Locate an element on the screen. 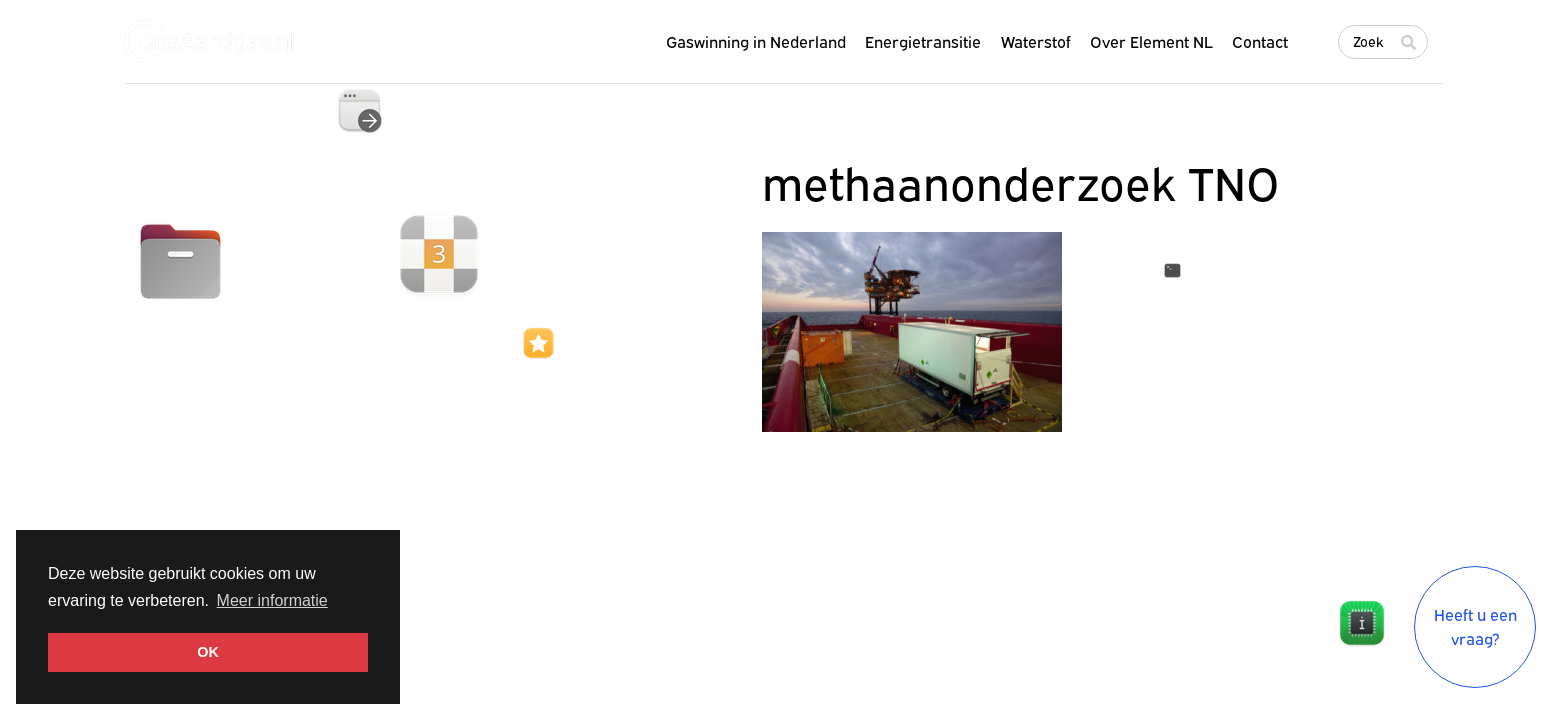  open ksudoku puzzle game is located at coordinates (439, 254).